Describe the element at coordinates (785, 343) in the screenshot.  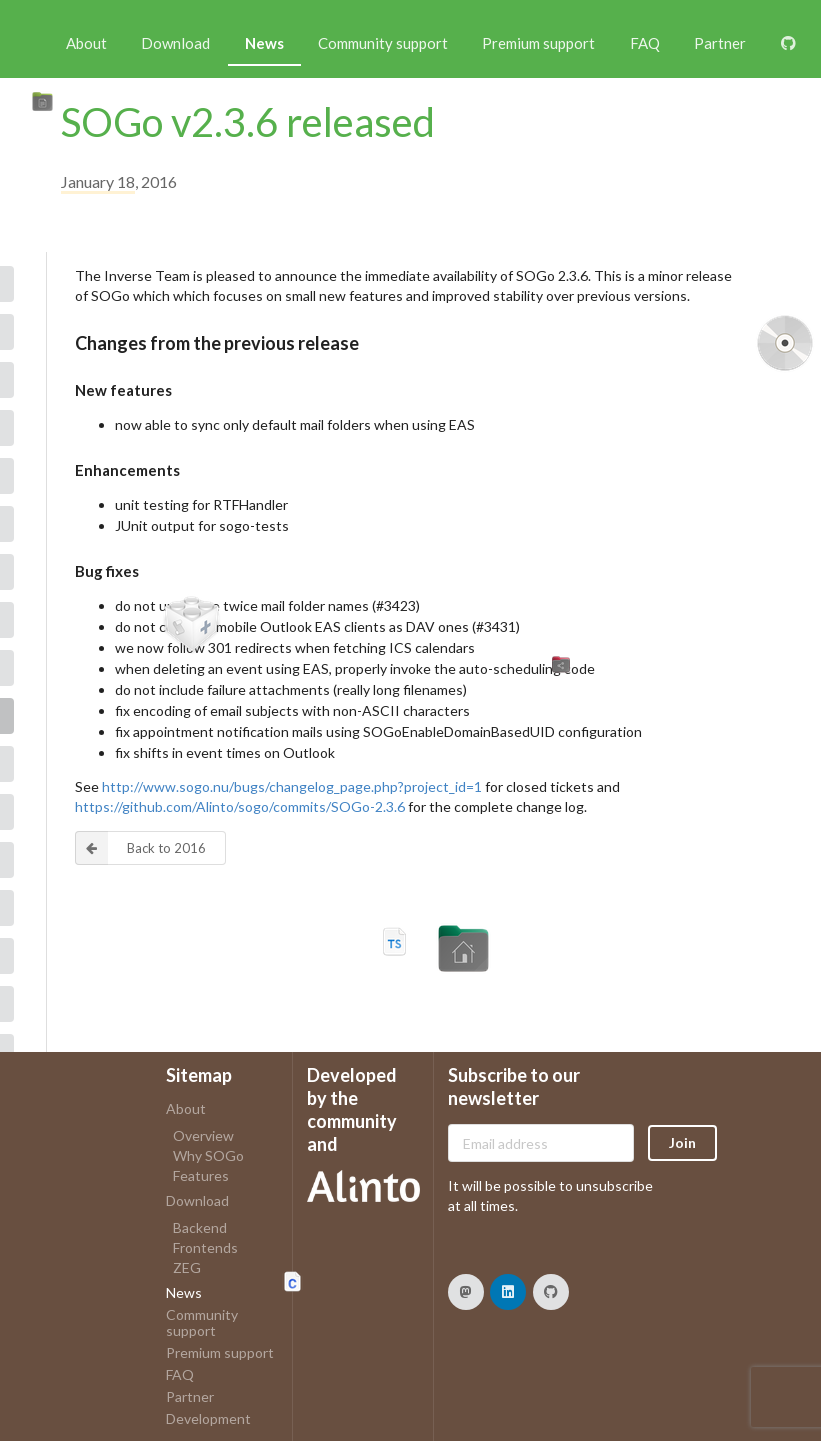
I see `access CD/DVD drive or optical media` at that location.